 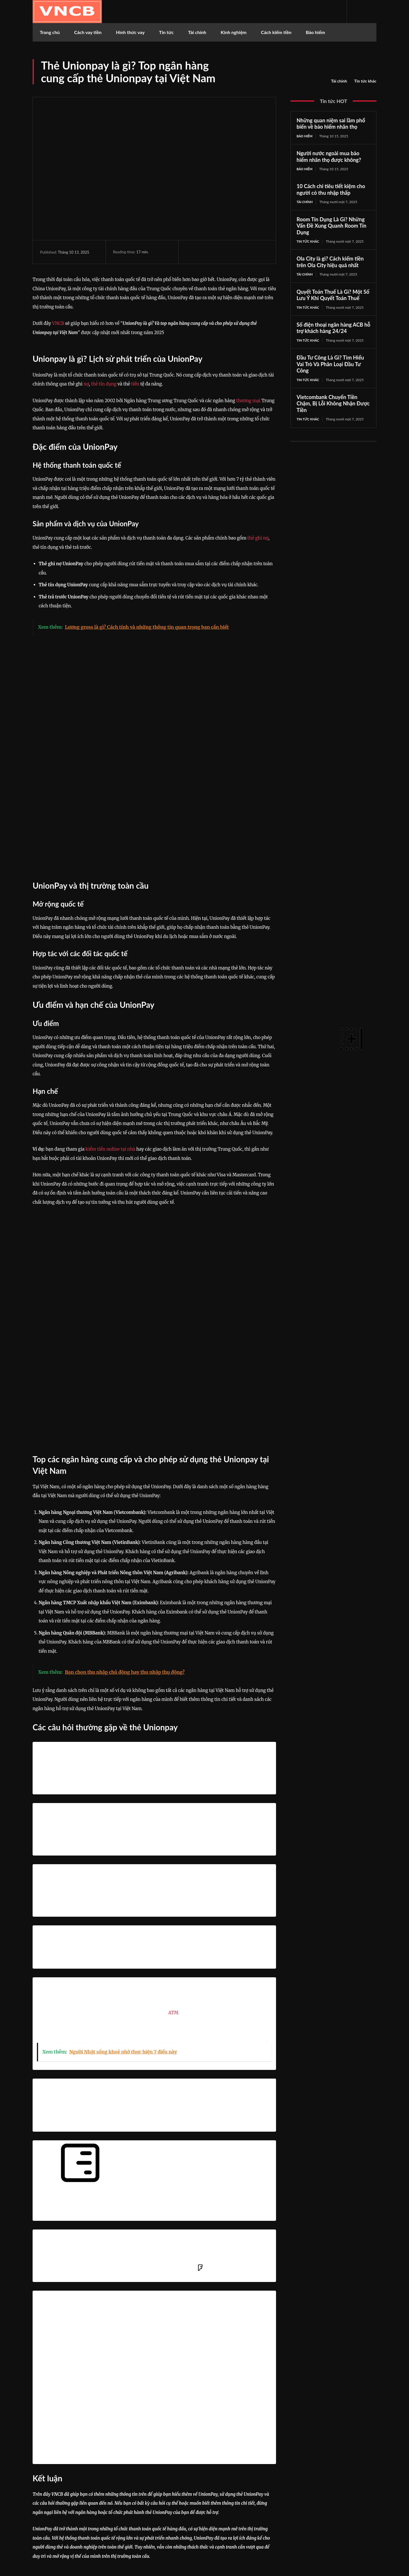 I want to click on open foursquare app, so click(x=200, y=2268).